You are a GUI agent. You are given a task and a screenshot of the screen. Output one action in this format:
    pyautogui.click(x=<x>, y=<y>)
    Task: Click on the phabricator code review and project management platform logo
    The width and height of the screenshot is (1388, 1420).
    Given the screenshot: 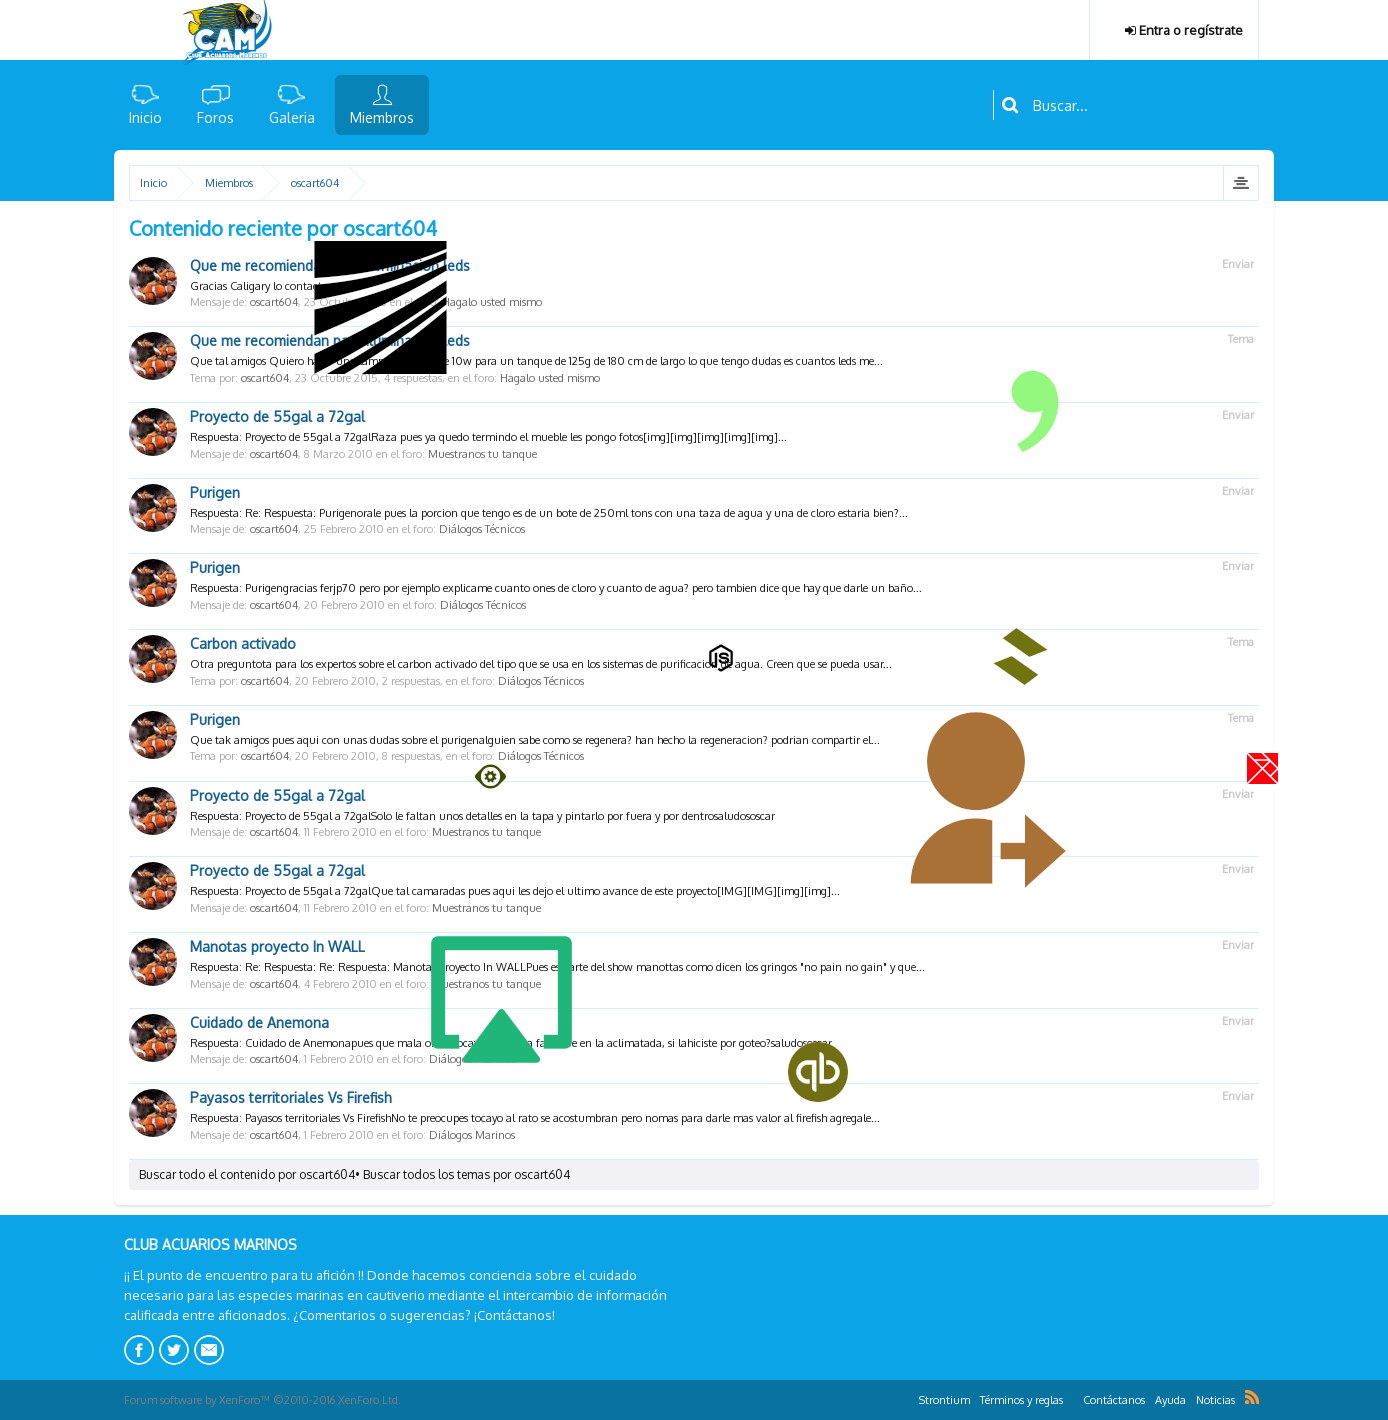 What is the action you would take?
    pyautogui.click(x=490, y=776)
    